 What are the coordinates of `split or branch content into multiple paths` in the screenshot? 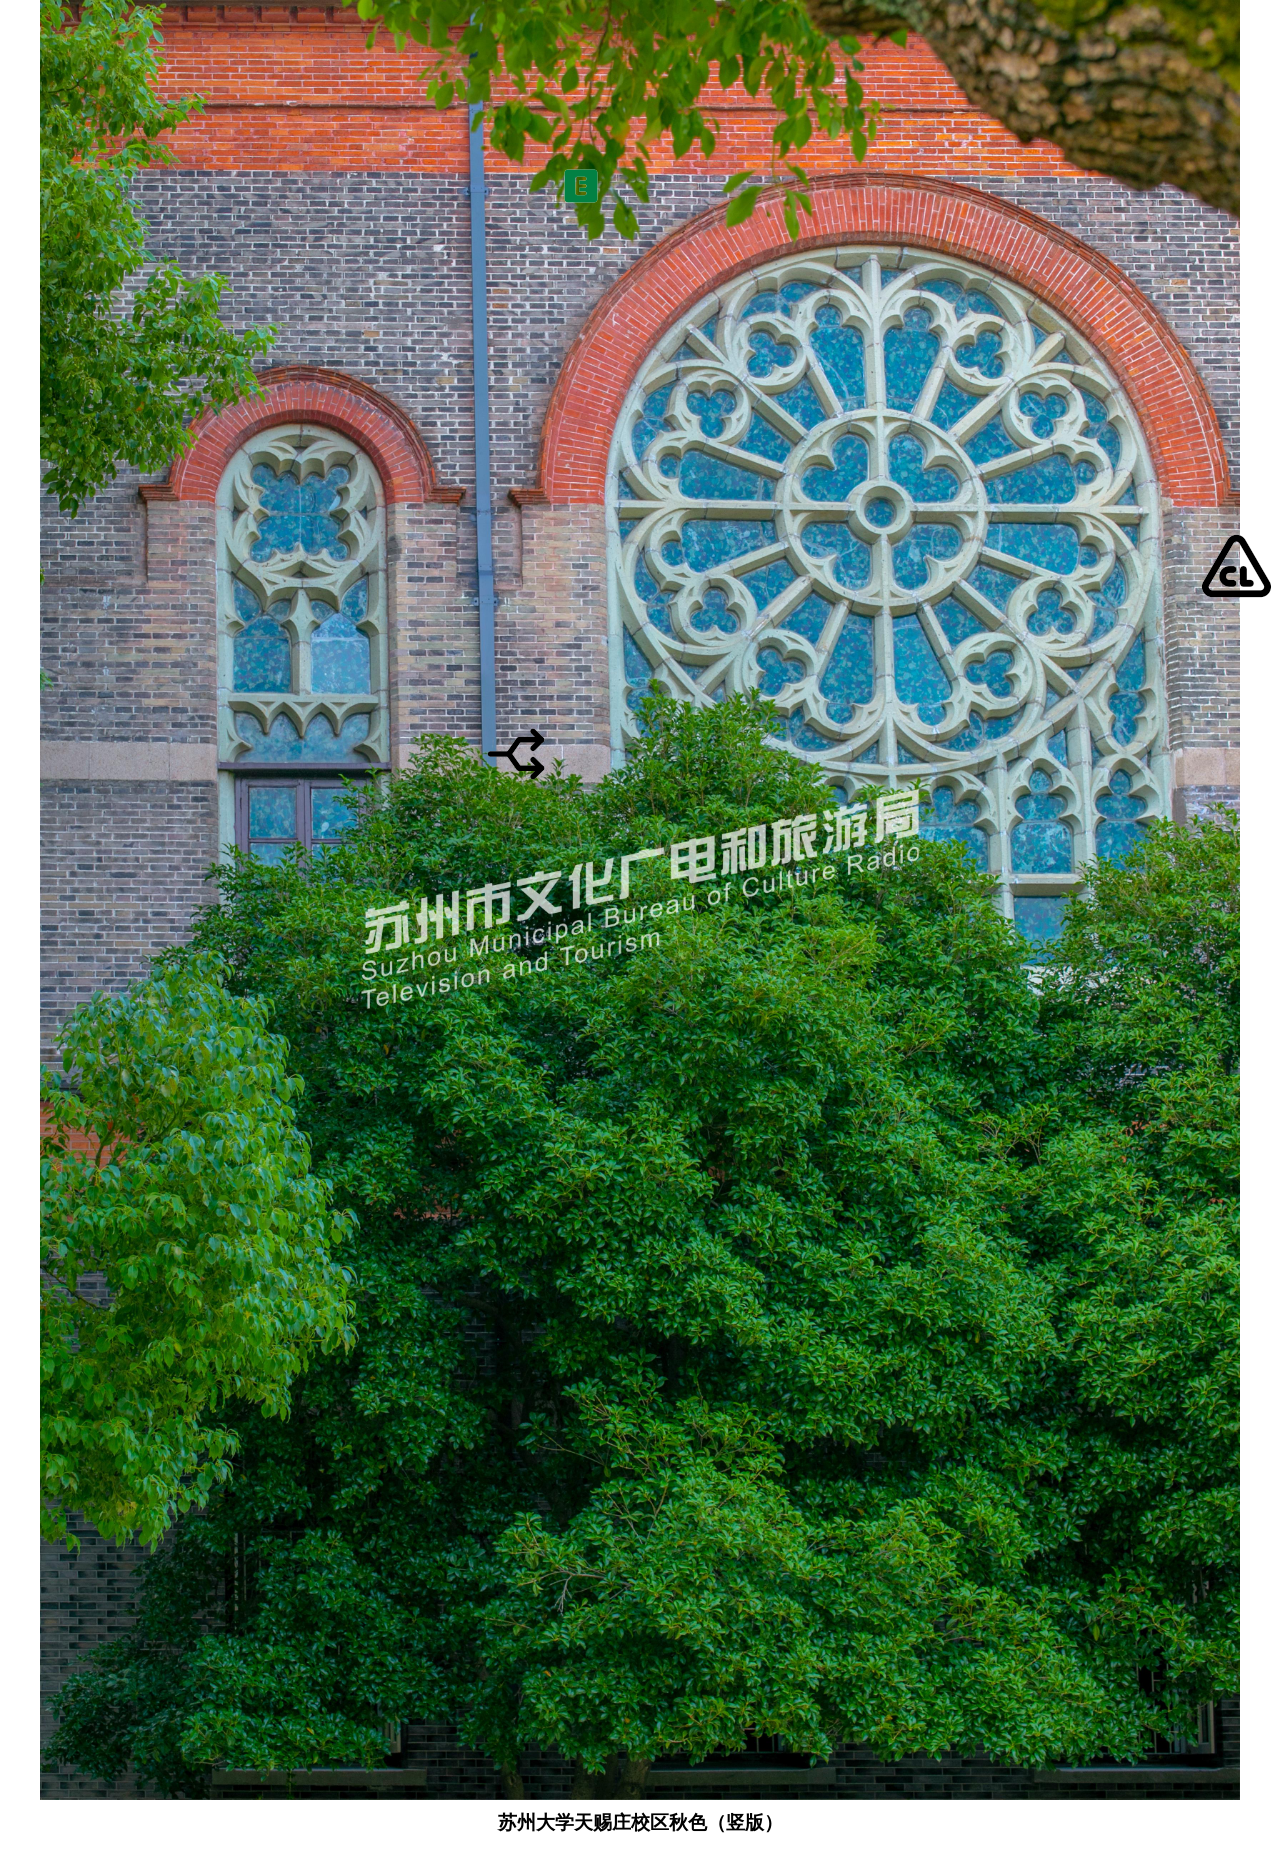 It's located at (516, 754).